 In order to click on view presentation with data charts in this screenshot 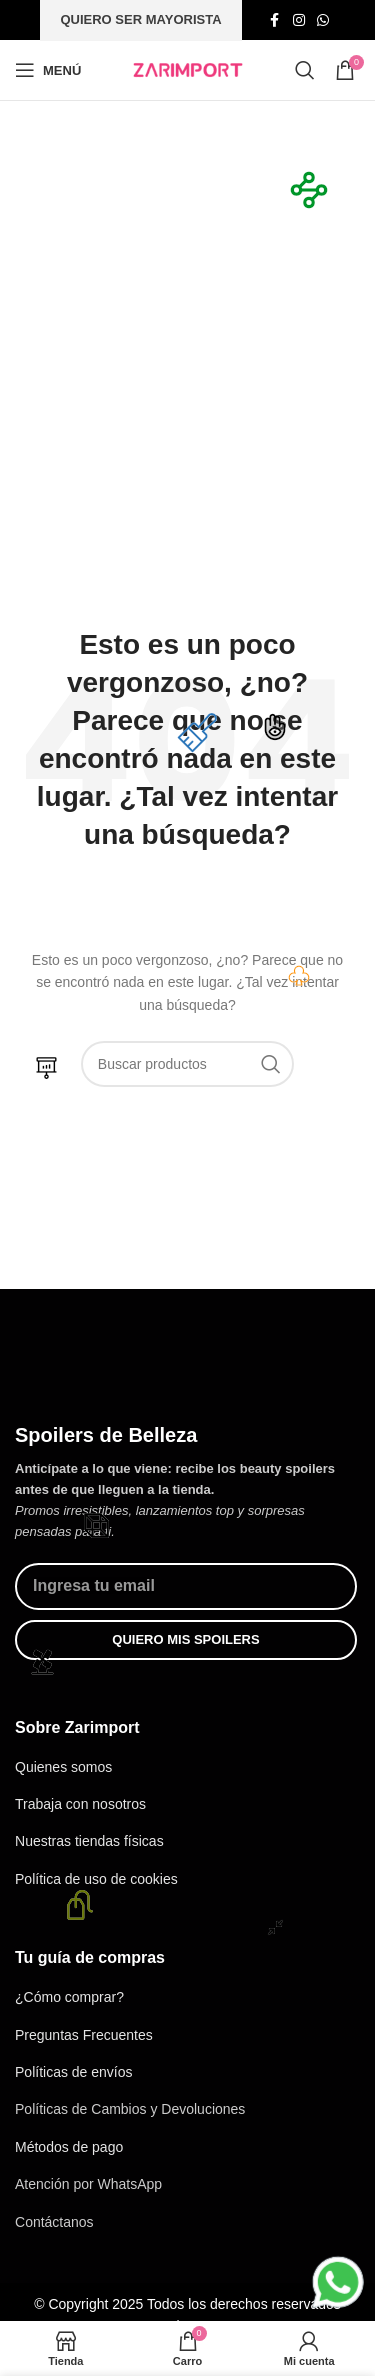, I will do `click(46, 1066)`.